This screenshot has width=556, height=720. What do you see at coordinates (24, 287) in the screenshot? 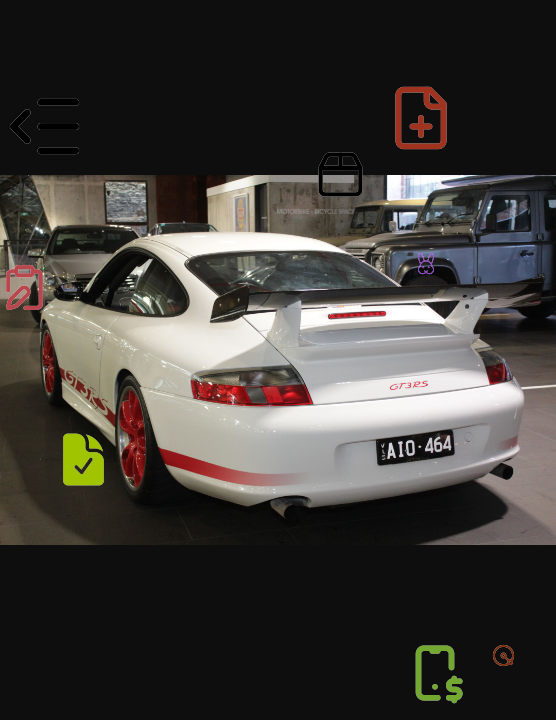
I see `edit clipboard contents` at bounding box center [24, 287].